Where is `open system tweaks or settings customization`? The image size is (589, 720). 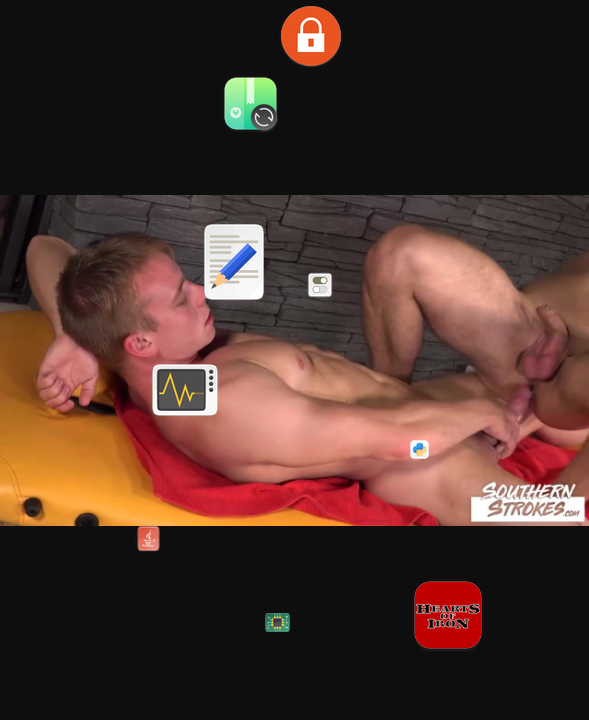
open system tweaks or settings customization is located at coordinates (320, 285).